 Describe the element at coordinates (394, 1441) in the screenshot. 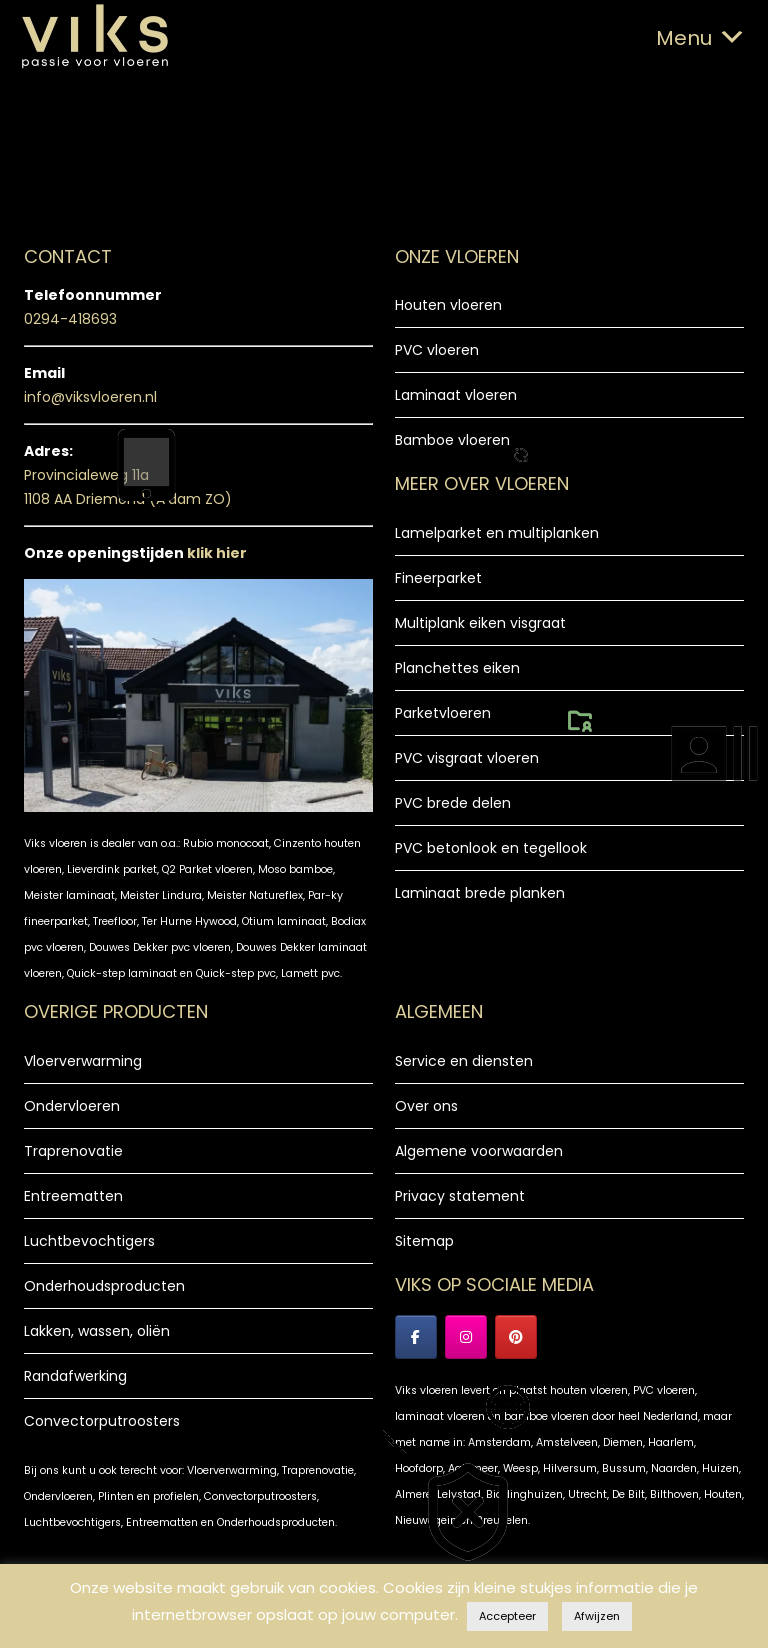

I see `measure area or dimensions` at that location.